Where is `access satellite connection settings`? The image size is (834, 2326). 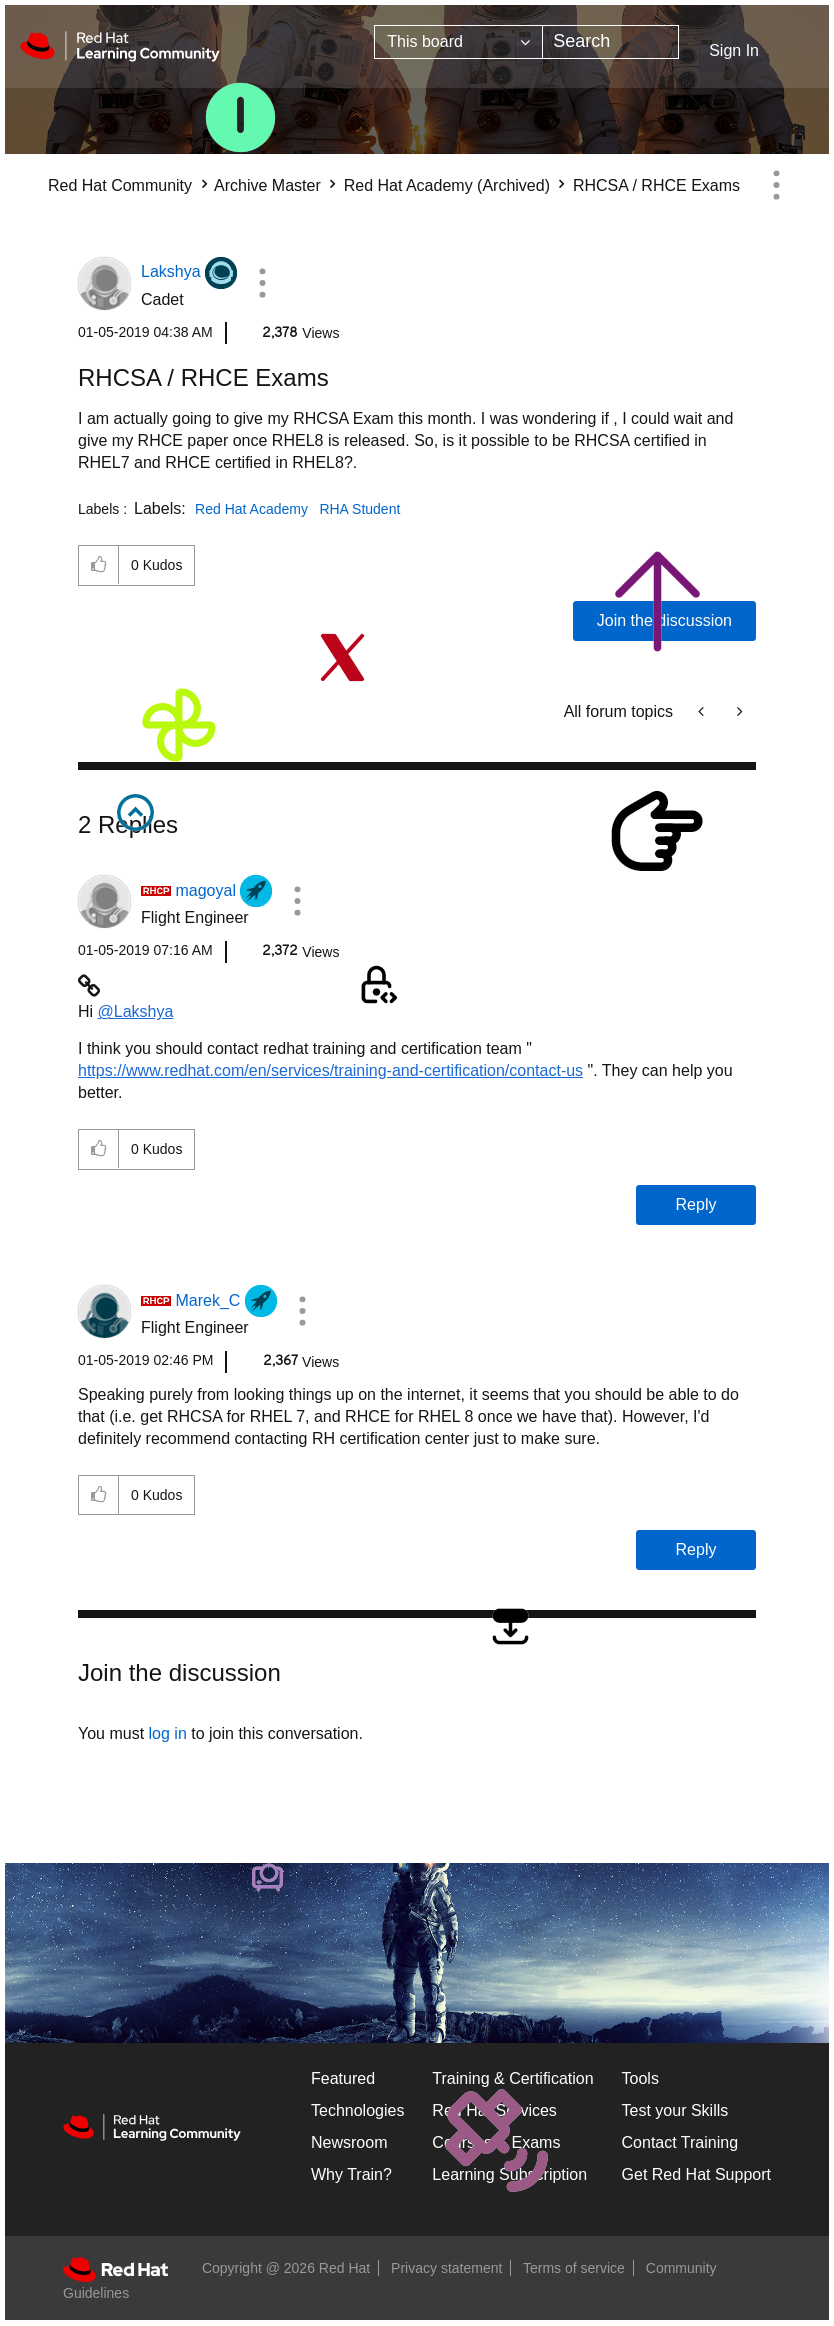
access satellite connection settings is located at coordinates (496, 2140).